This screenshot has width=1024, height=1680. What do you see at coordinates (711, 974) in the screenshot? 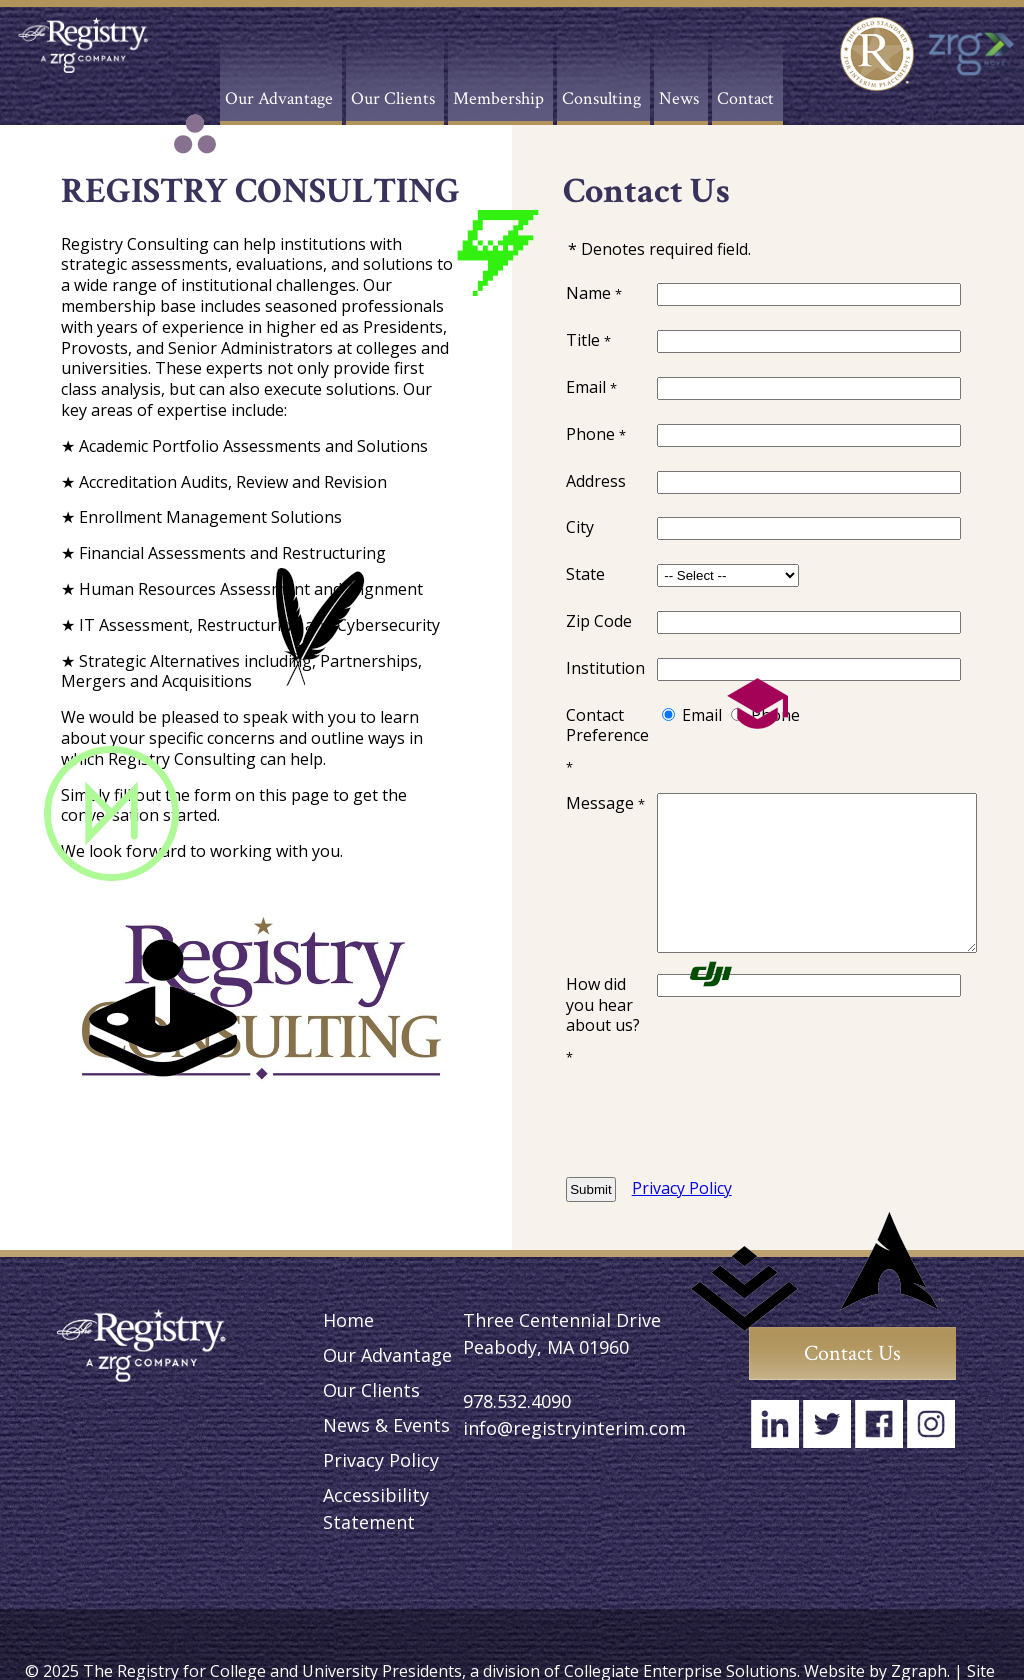
I see `DJI brand logo` at bounding box center [711, 974].